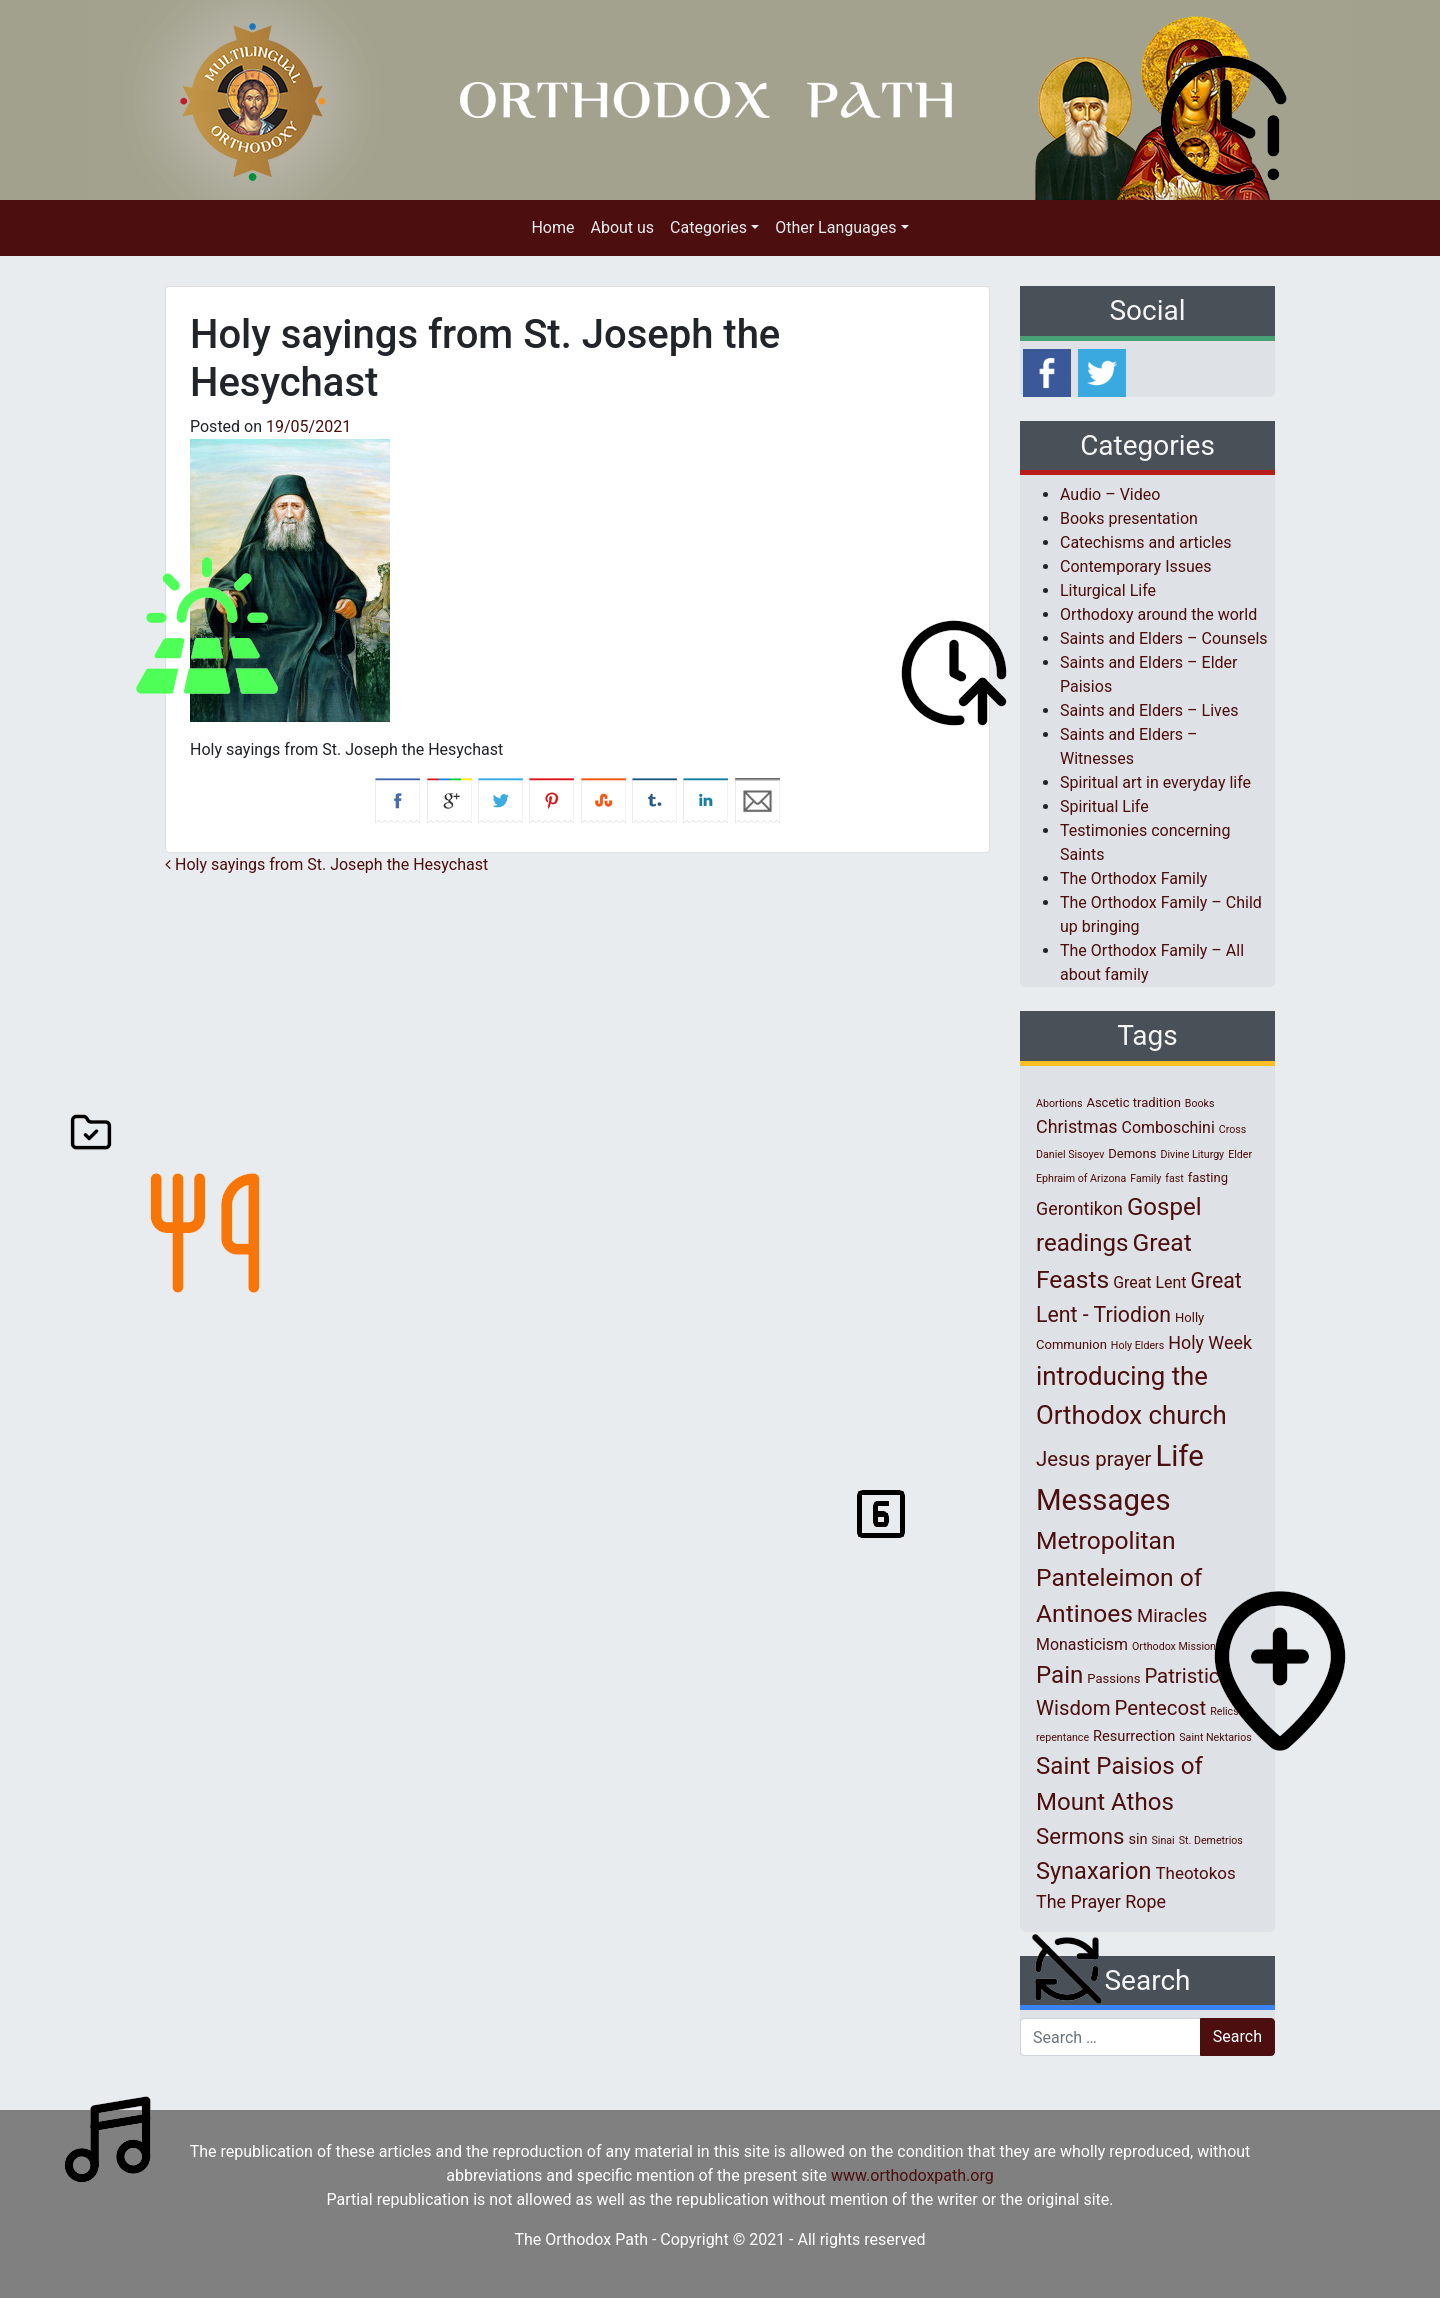 Image resolution: width=1440 pixels, height=2298 pixels. What do you see at coordinates (881, 1514) in the screenshot?
I see `select filter or preset number 6` at bounding box center [881, 1514].